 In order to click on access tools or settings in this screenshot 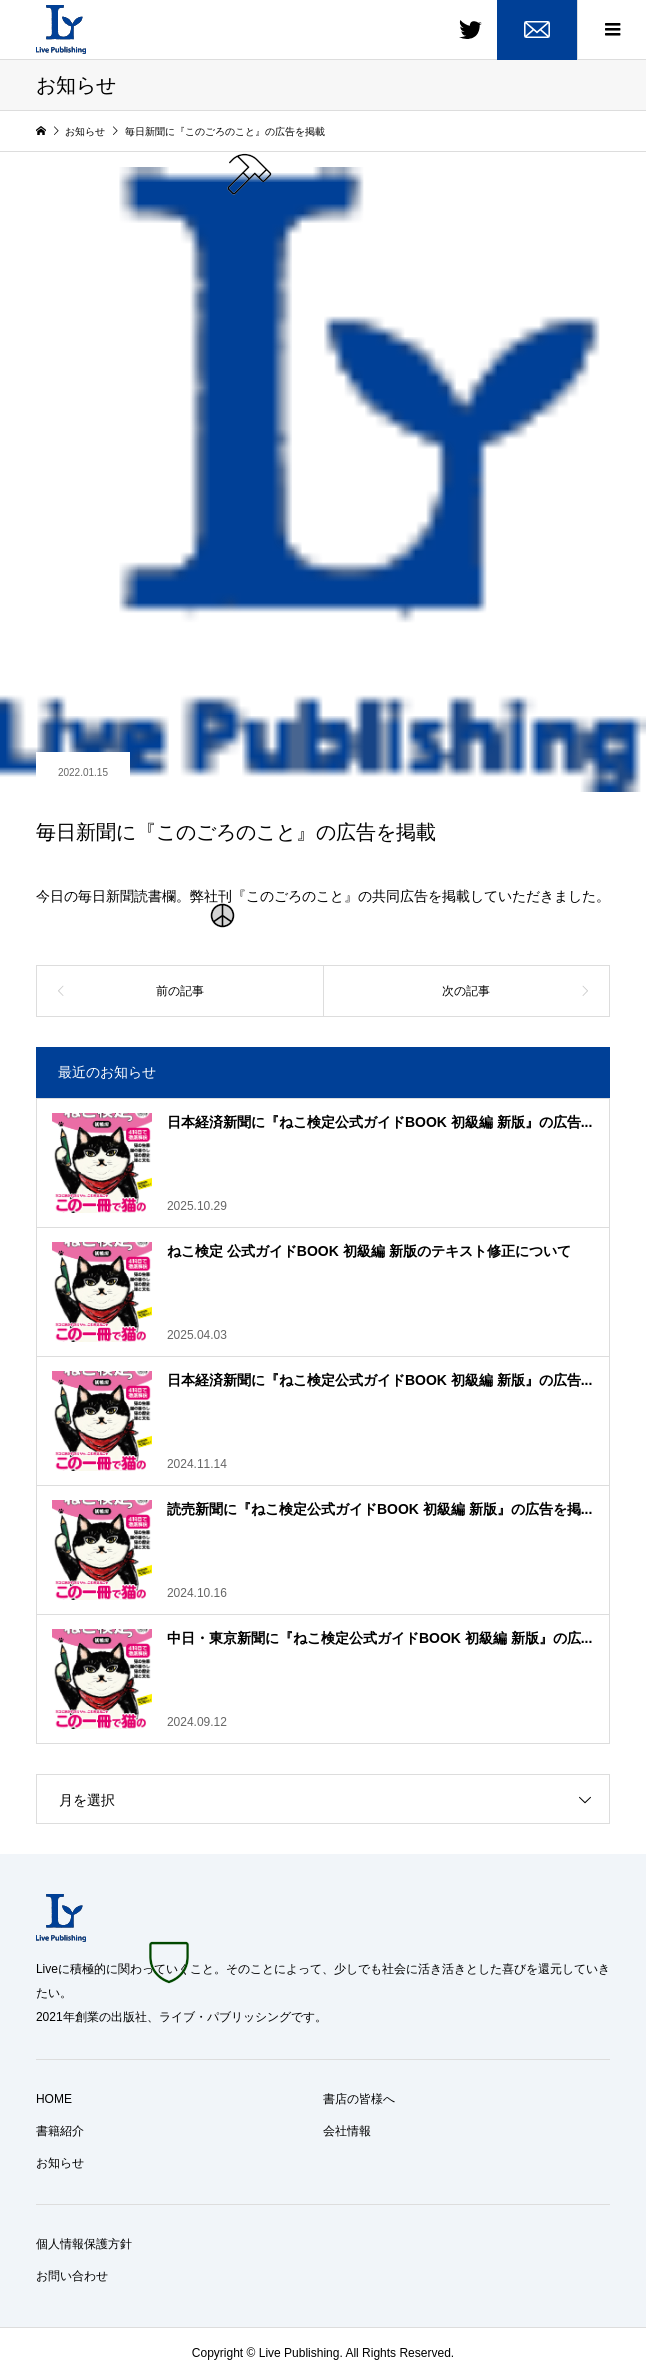, I will do `click(247, 175)`.